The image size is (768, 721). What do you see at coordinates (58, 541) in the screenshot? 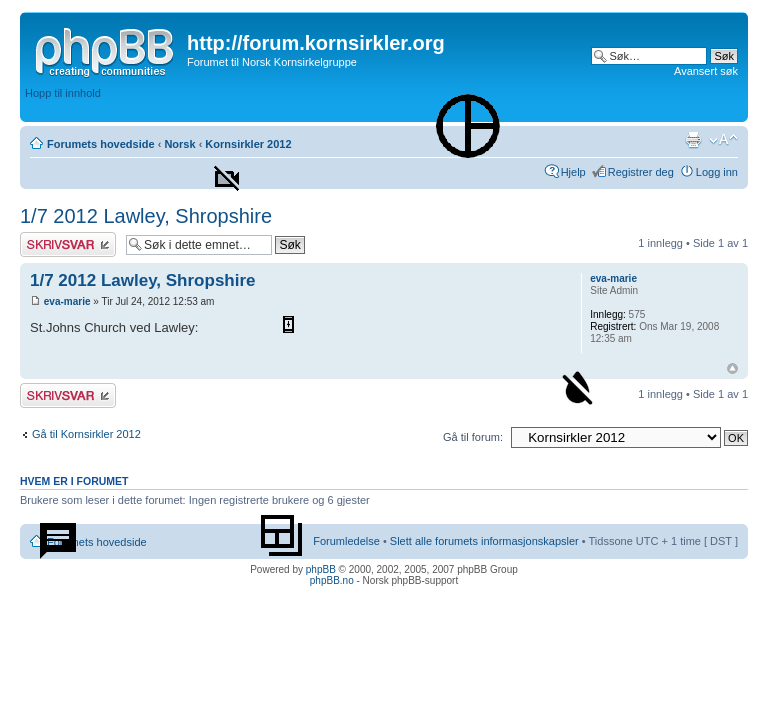
I see `open chat or messaging` at bounding box center [58, 541].